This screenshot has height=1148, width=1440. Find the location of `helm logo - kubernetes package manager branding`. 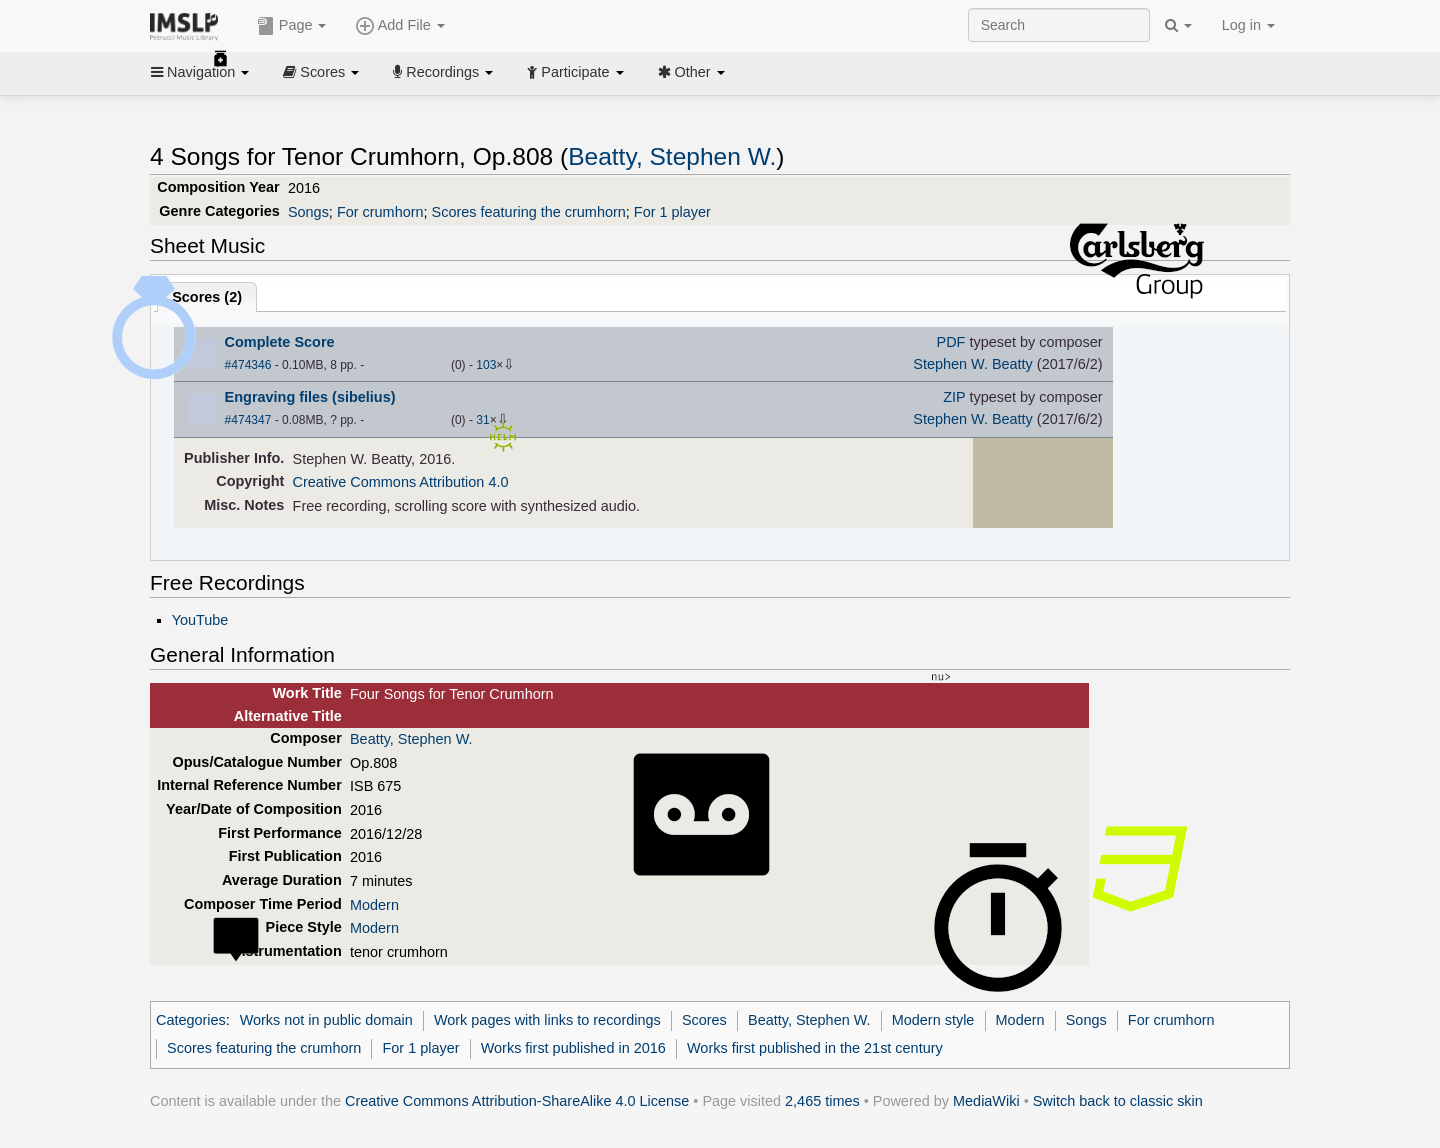

helm logo - kubernetes package manager branding is located at coordinates (503, 437).